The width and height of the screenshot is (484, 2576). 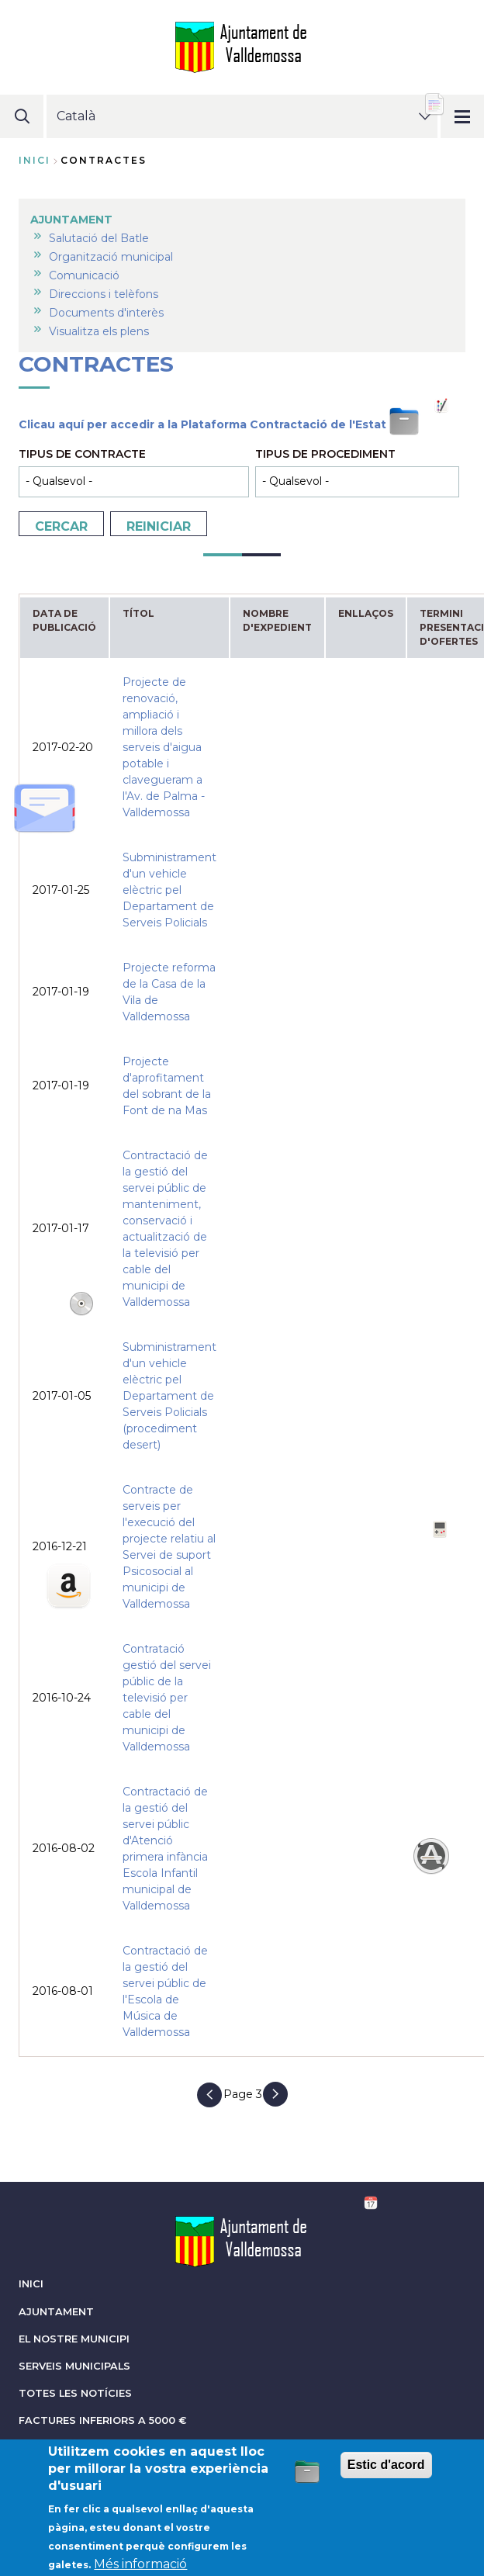 I want to click on open the game store or gaming app, so click(x=440, y=1529).